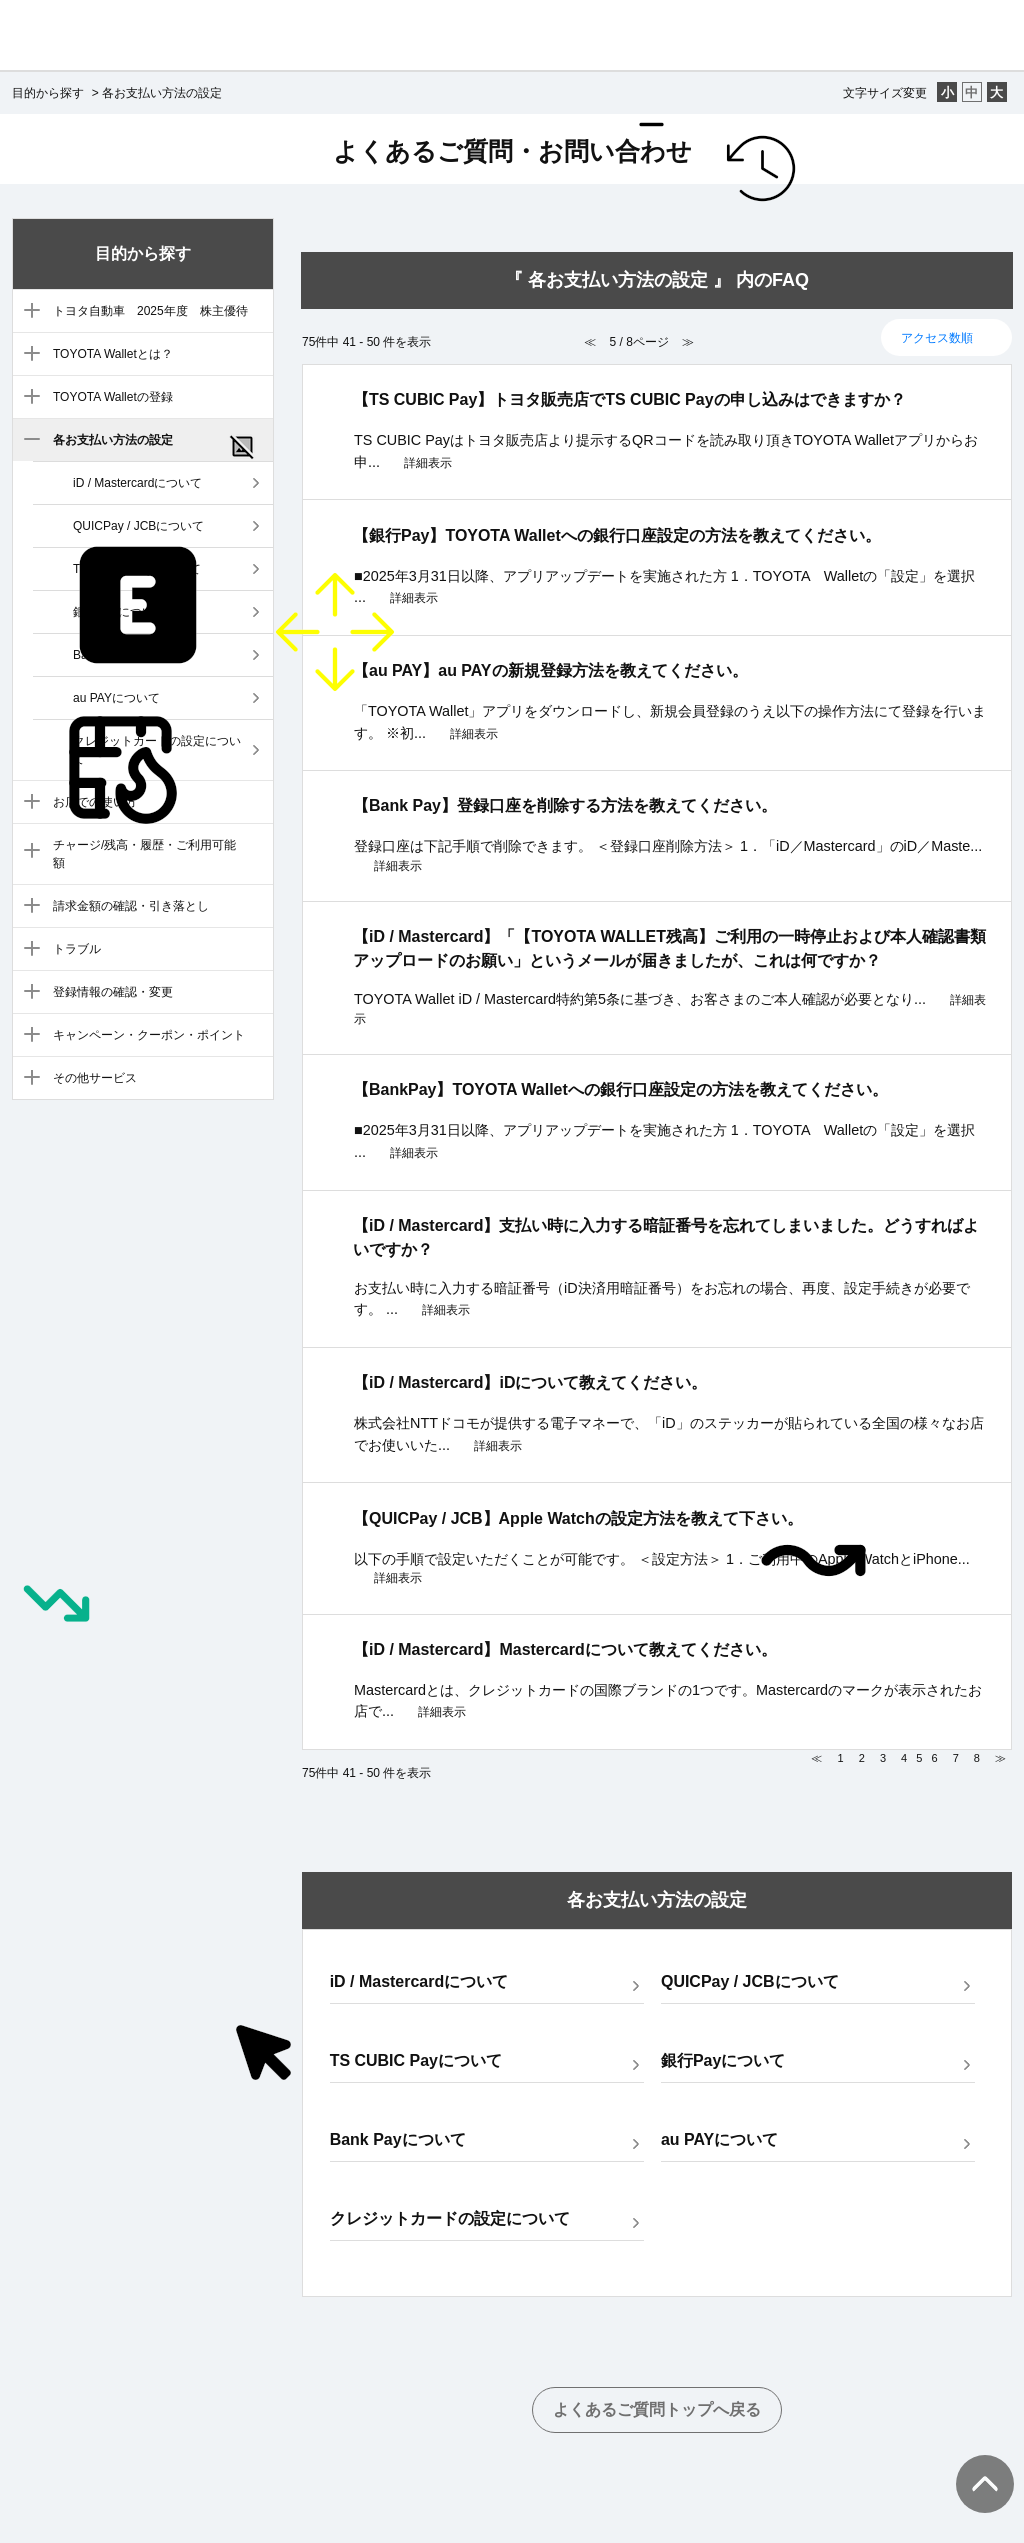 This screenshot has width=1024, height=2543. What do you see at coordinates (762, 168) in the screenshot?
I see `view history or recent activity` at bounding box center [762, 168].